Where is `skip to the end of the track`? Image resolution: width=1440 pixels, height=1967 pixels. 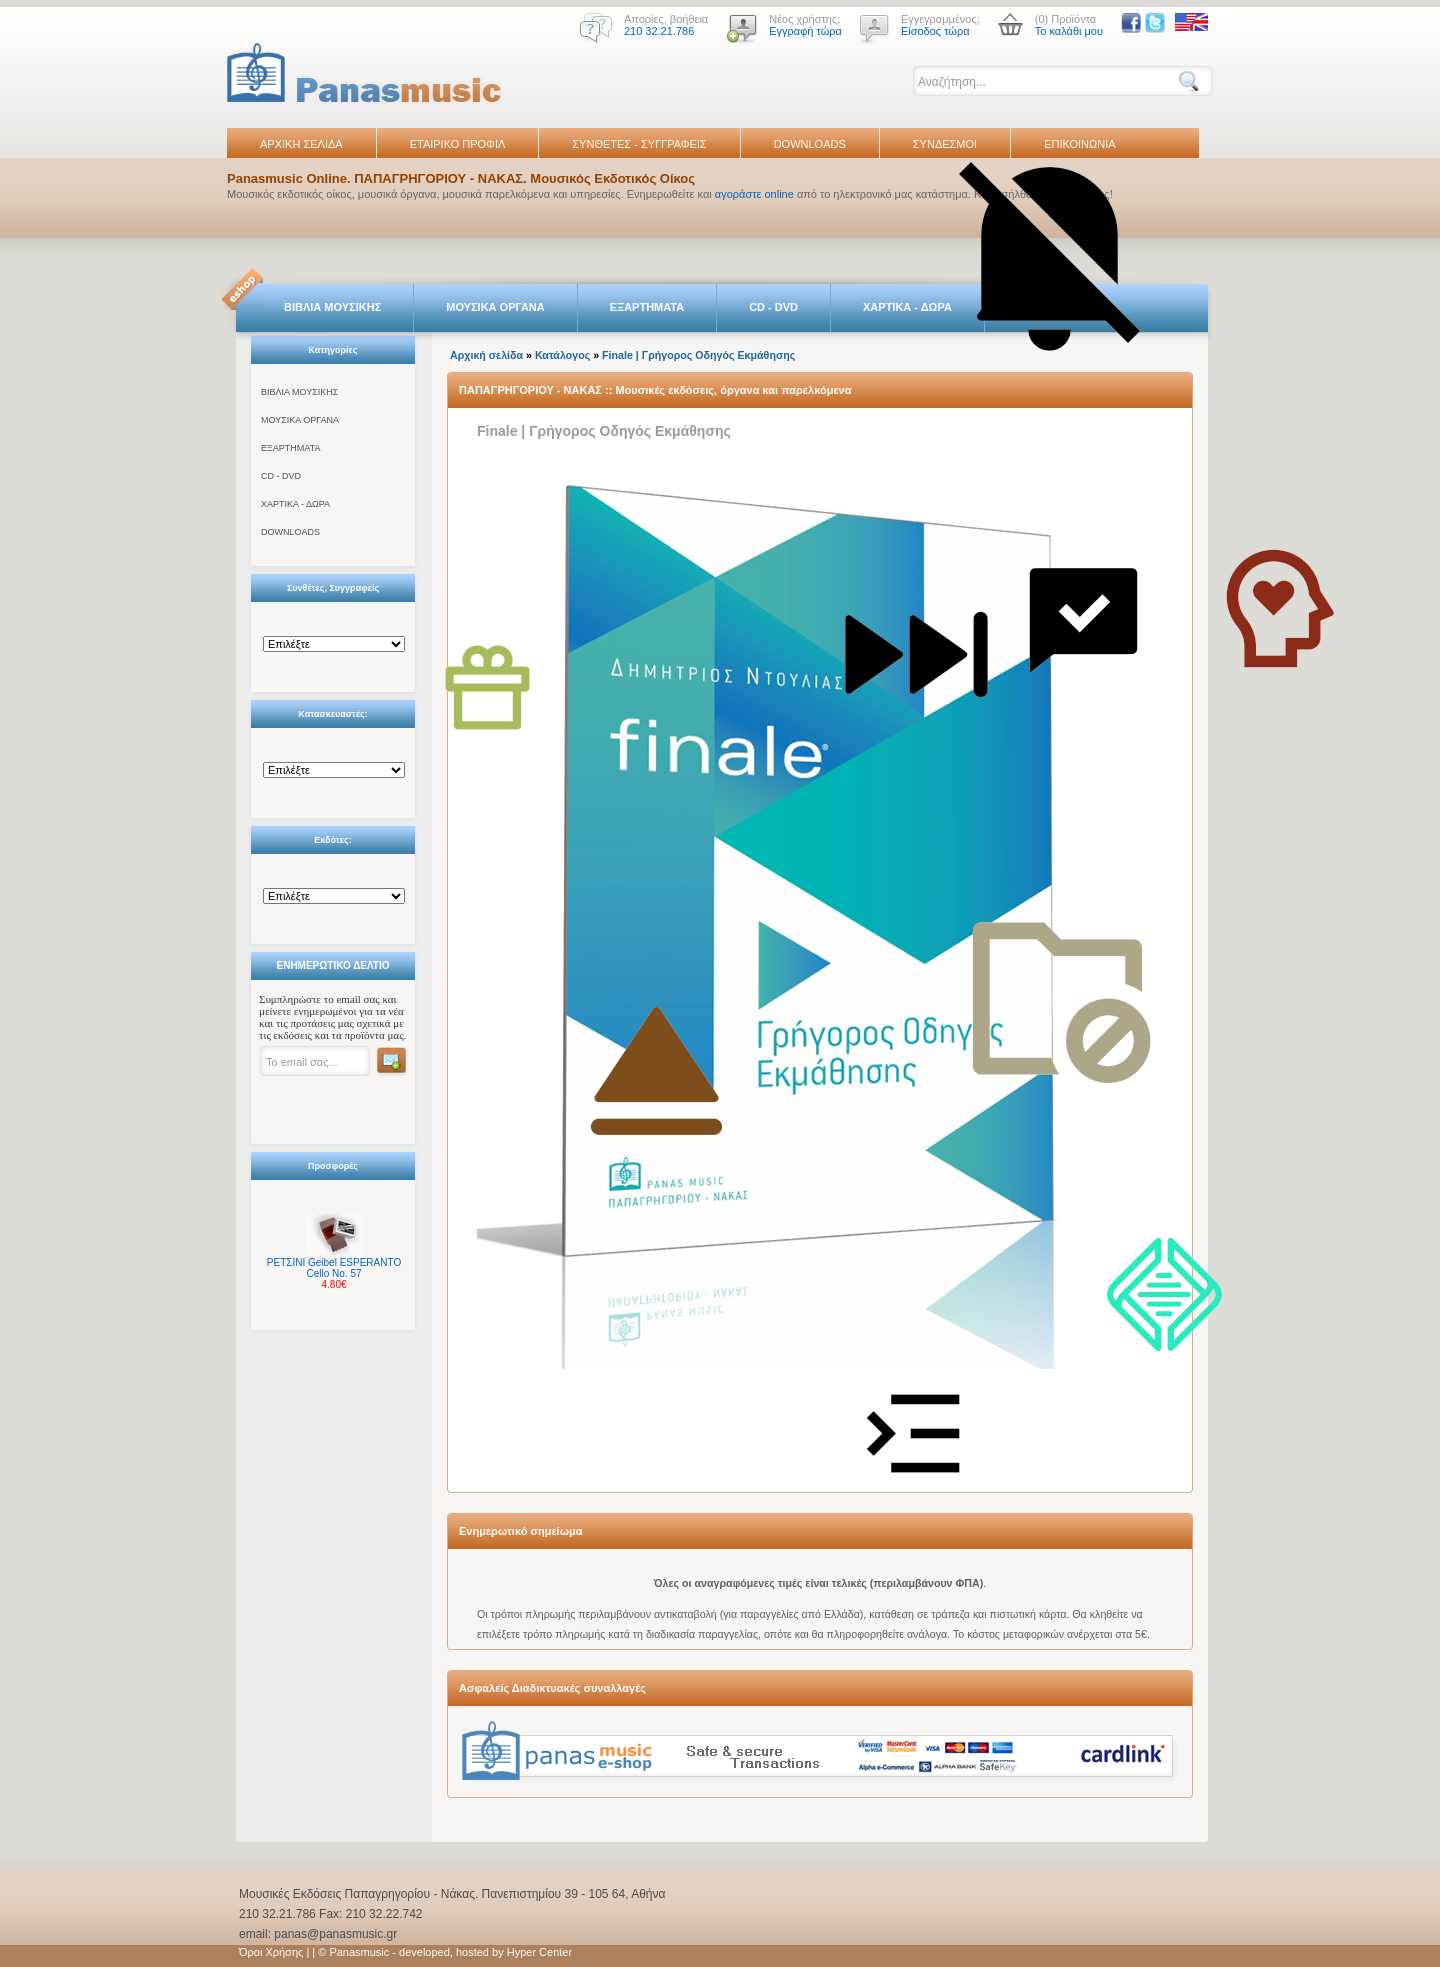
skip to the end of the track is located at coordinates (916, 654).